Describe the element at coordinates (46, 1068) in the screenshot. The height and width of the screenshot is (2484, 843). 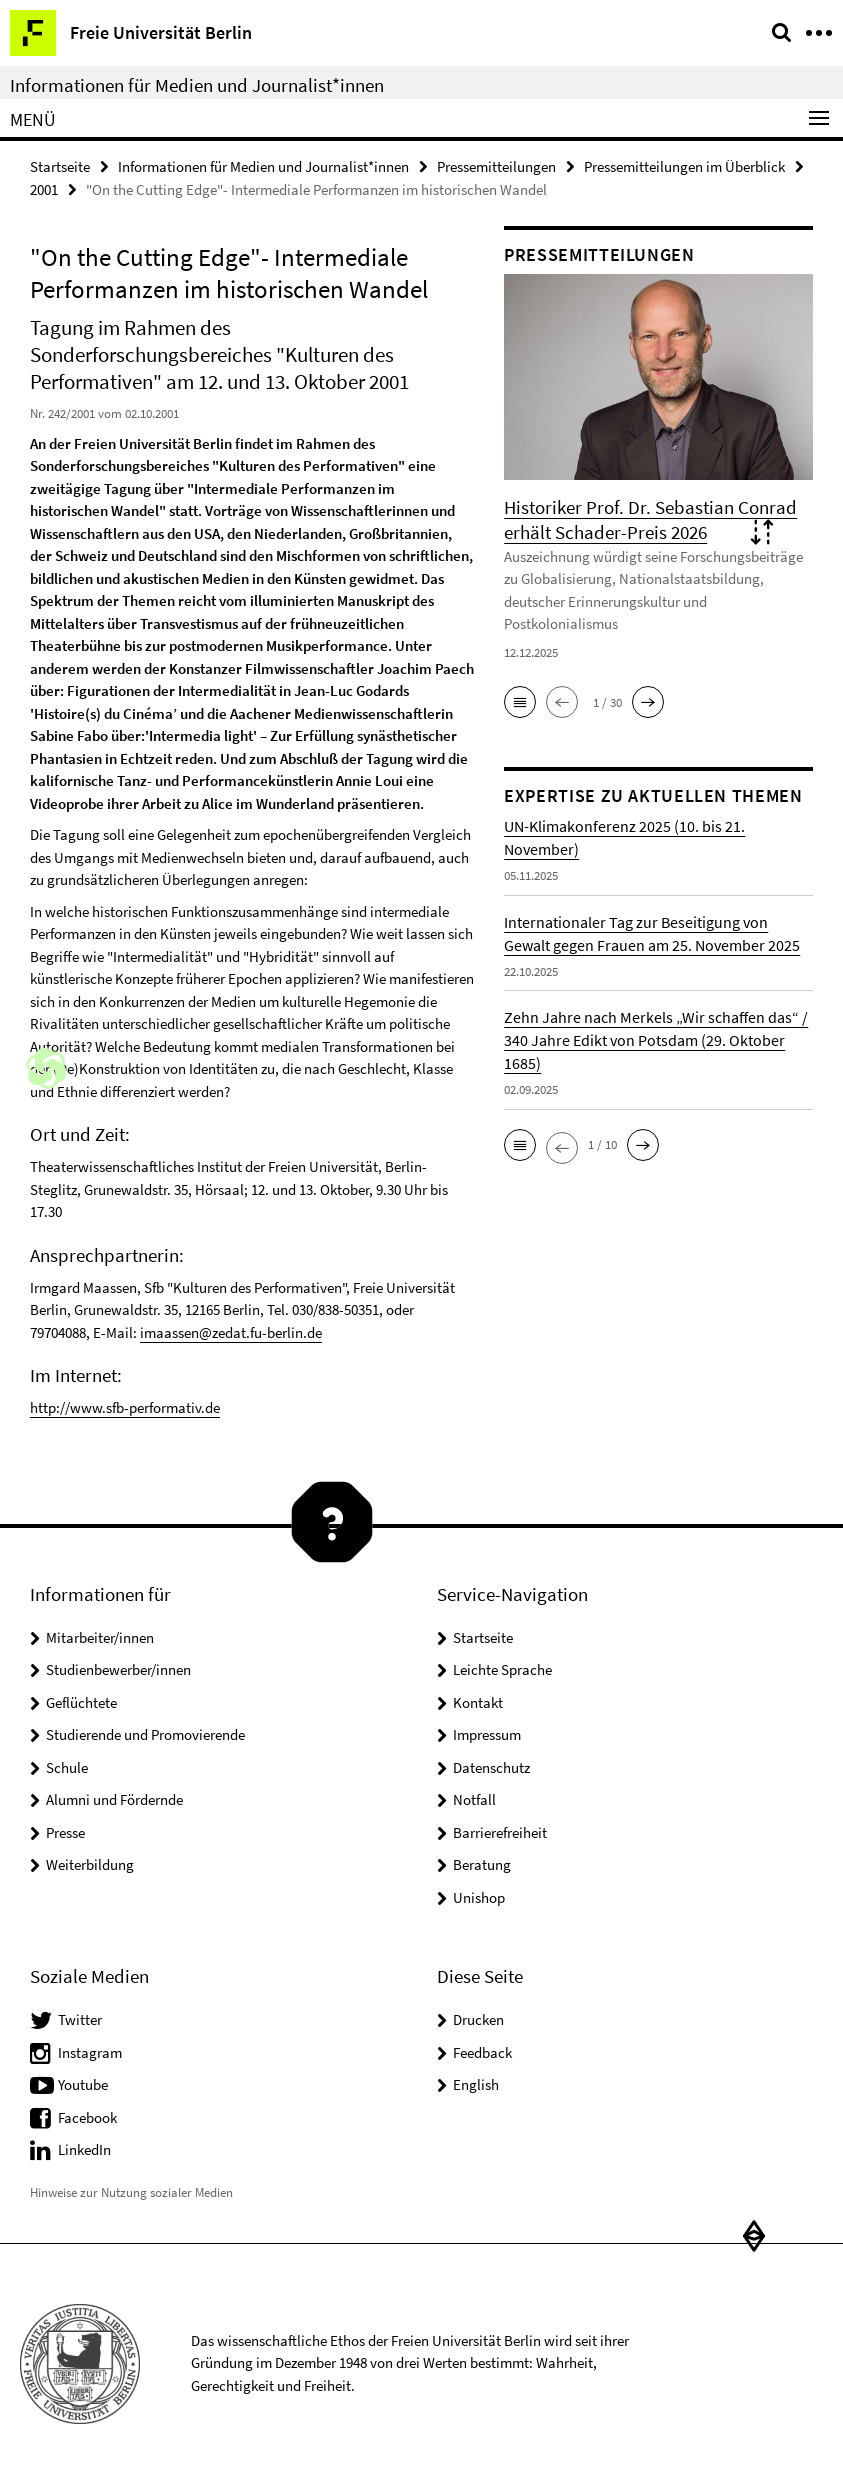
I see `open OpenAI or ChatGPT app` at that location.